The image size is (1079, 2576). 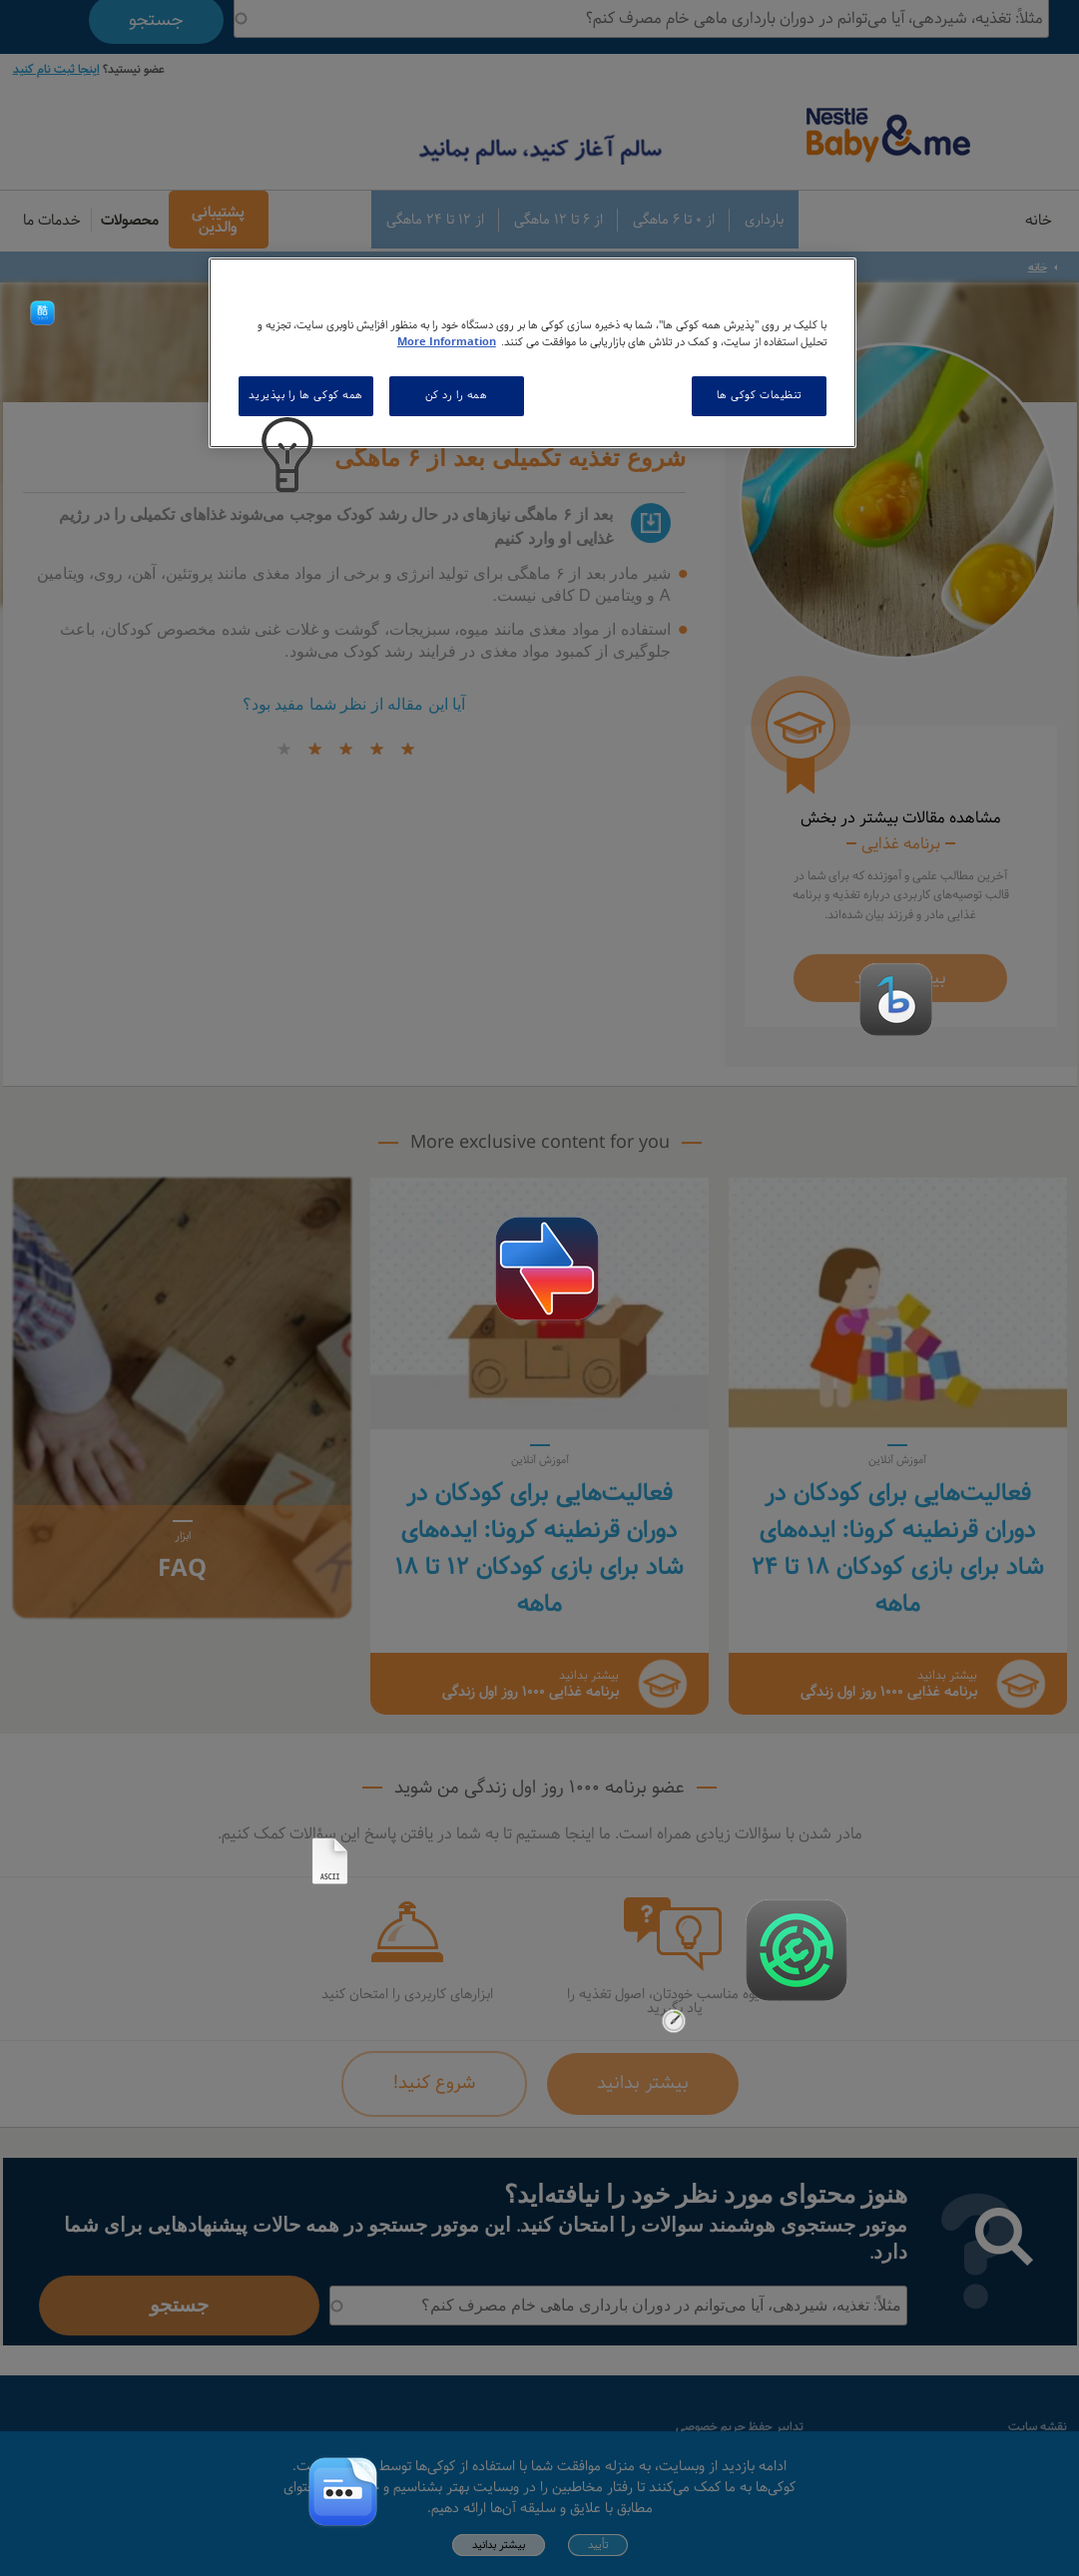 I want to click on open banshee media player, so click(x=895, y=999).